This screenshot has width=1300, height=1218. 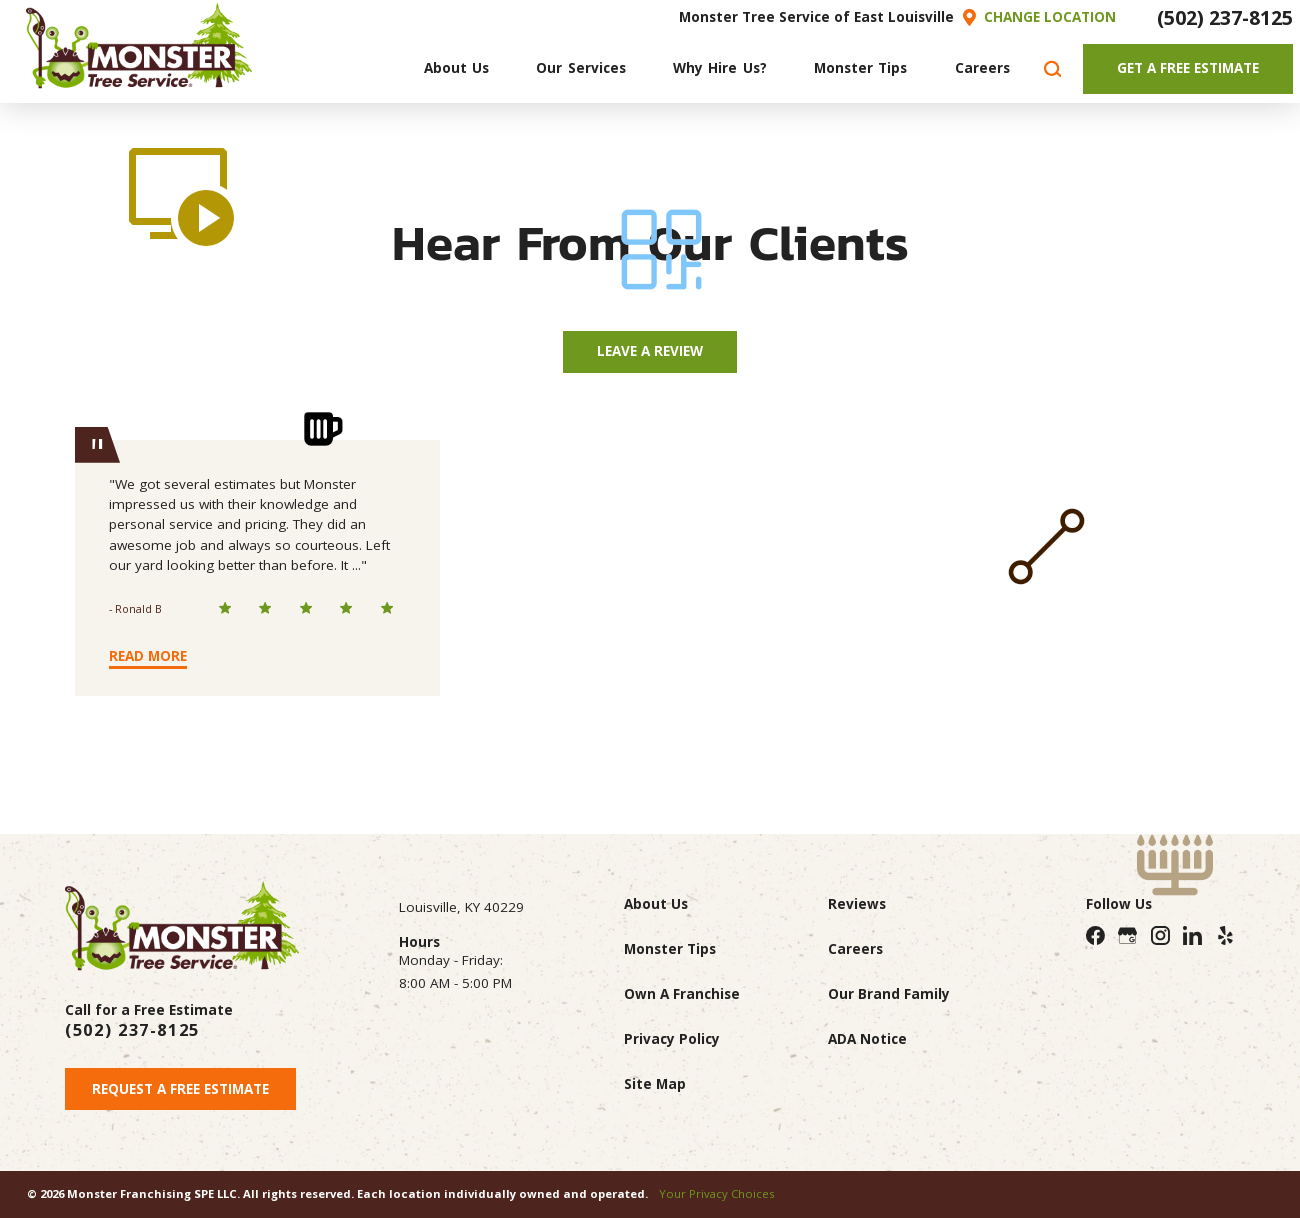 What do you see at coordinates (1046, 546) in the screenshot?
I see `draw a line between two points` at bounding box center [1046, 546].